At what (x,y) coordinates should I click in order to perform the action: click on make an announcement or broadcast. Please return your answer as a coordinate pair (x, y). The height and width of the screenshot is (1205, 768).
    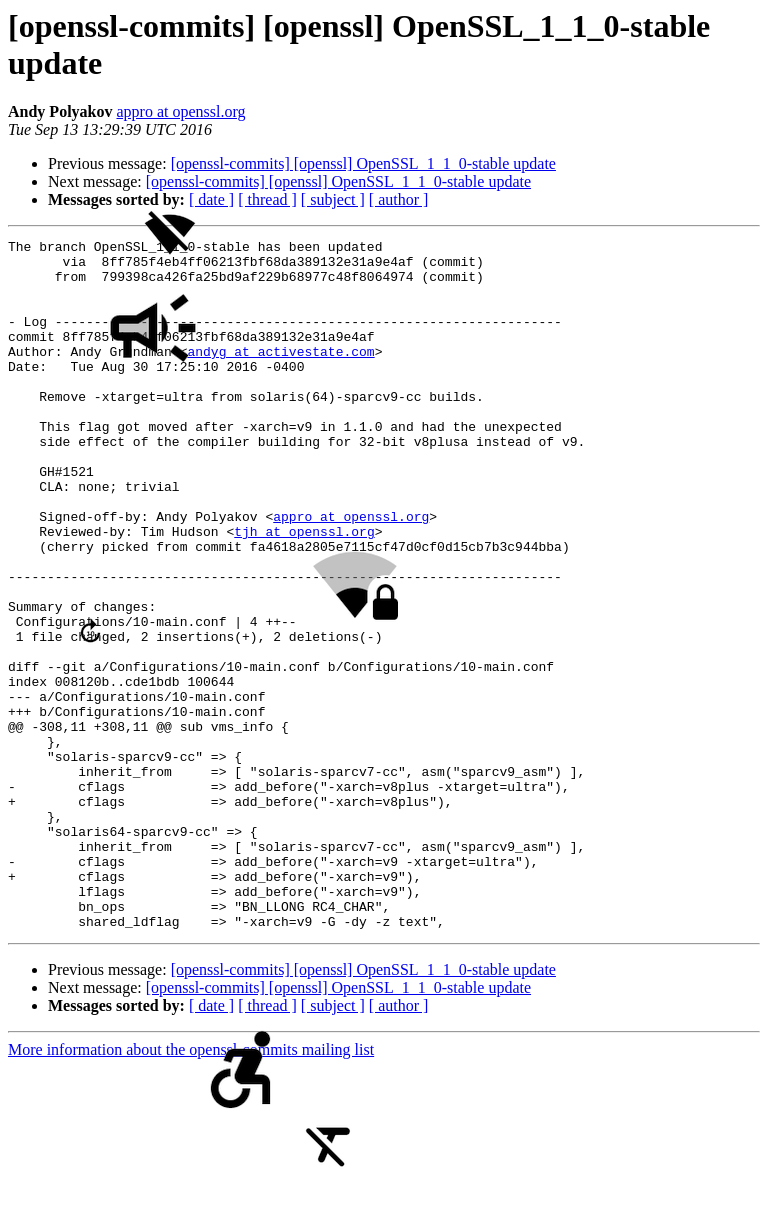
    Looking at the image, I should click on (153, 328).